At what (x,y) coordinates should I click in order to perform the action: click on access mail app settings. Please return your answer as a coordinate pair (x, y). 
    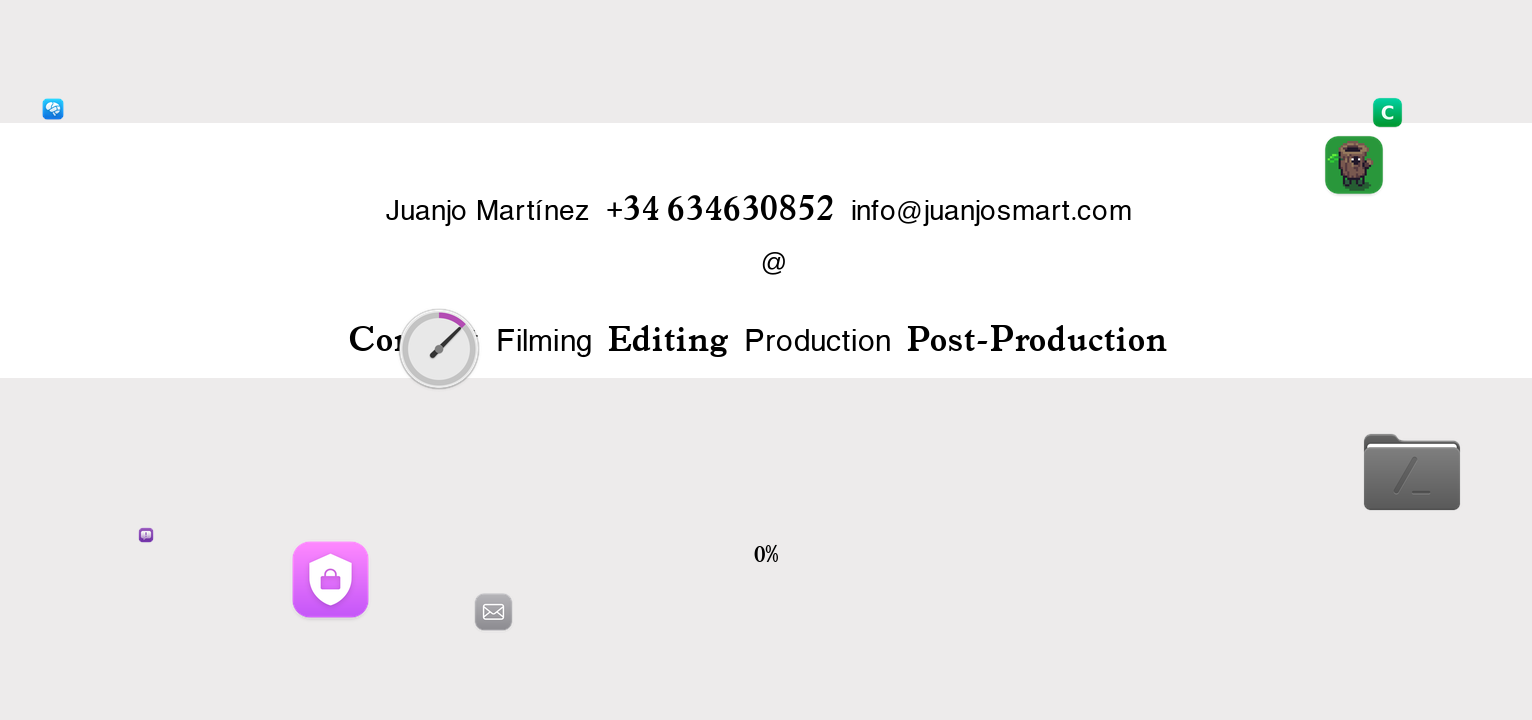
    Looking at the image, I should click on (493, 612).